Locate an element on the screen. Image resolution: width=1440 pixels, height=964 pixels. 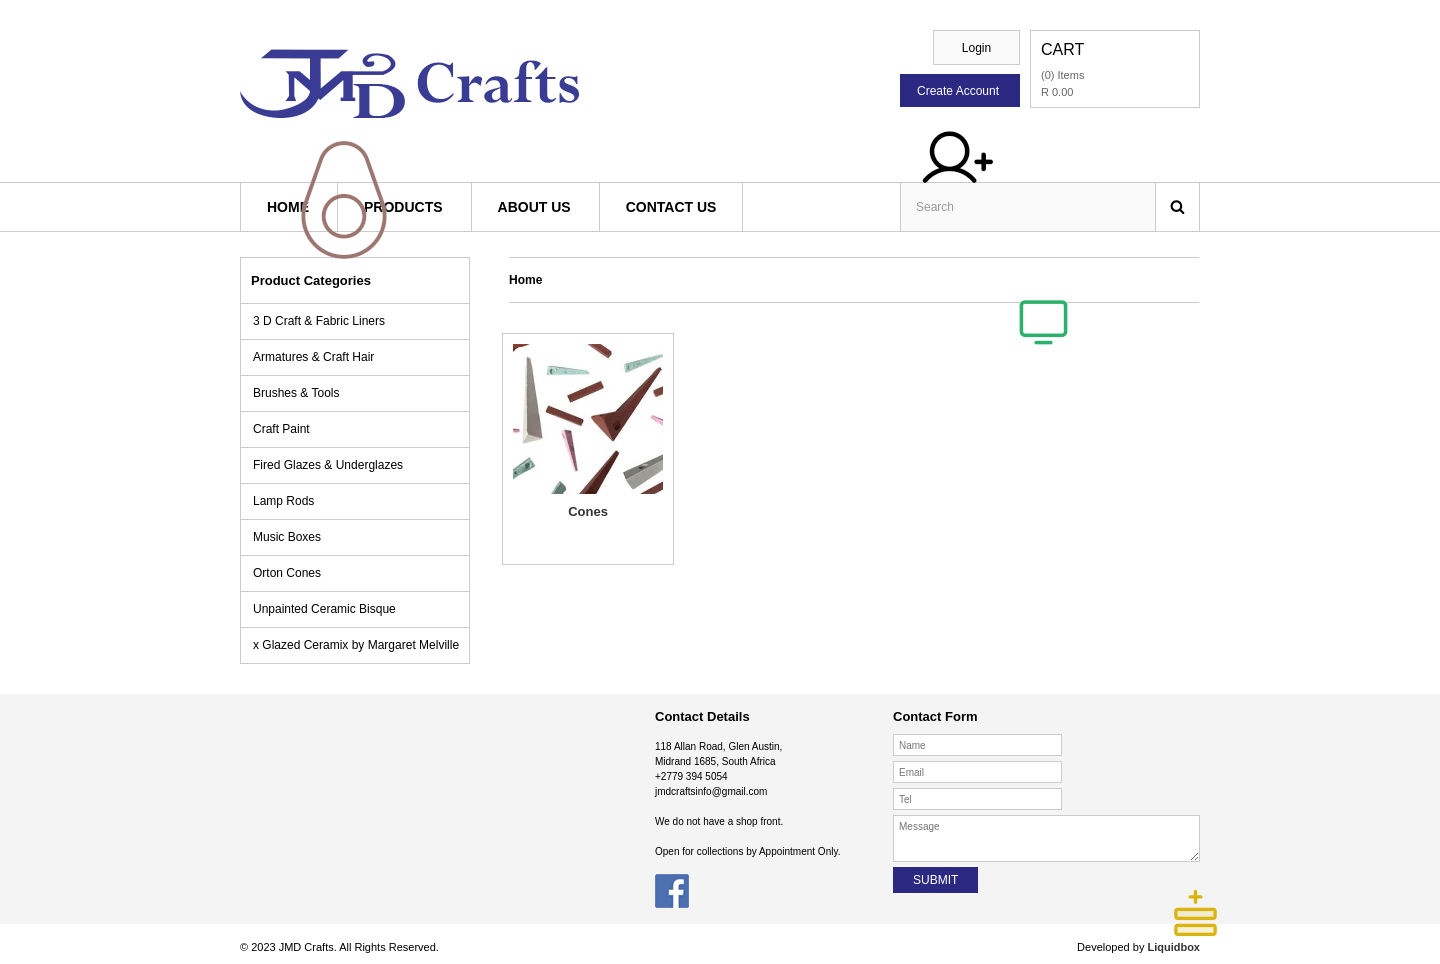
add a new user or contact is located at coordinates (955, 159).